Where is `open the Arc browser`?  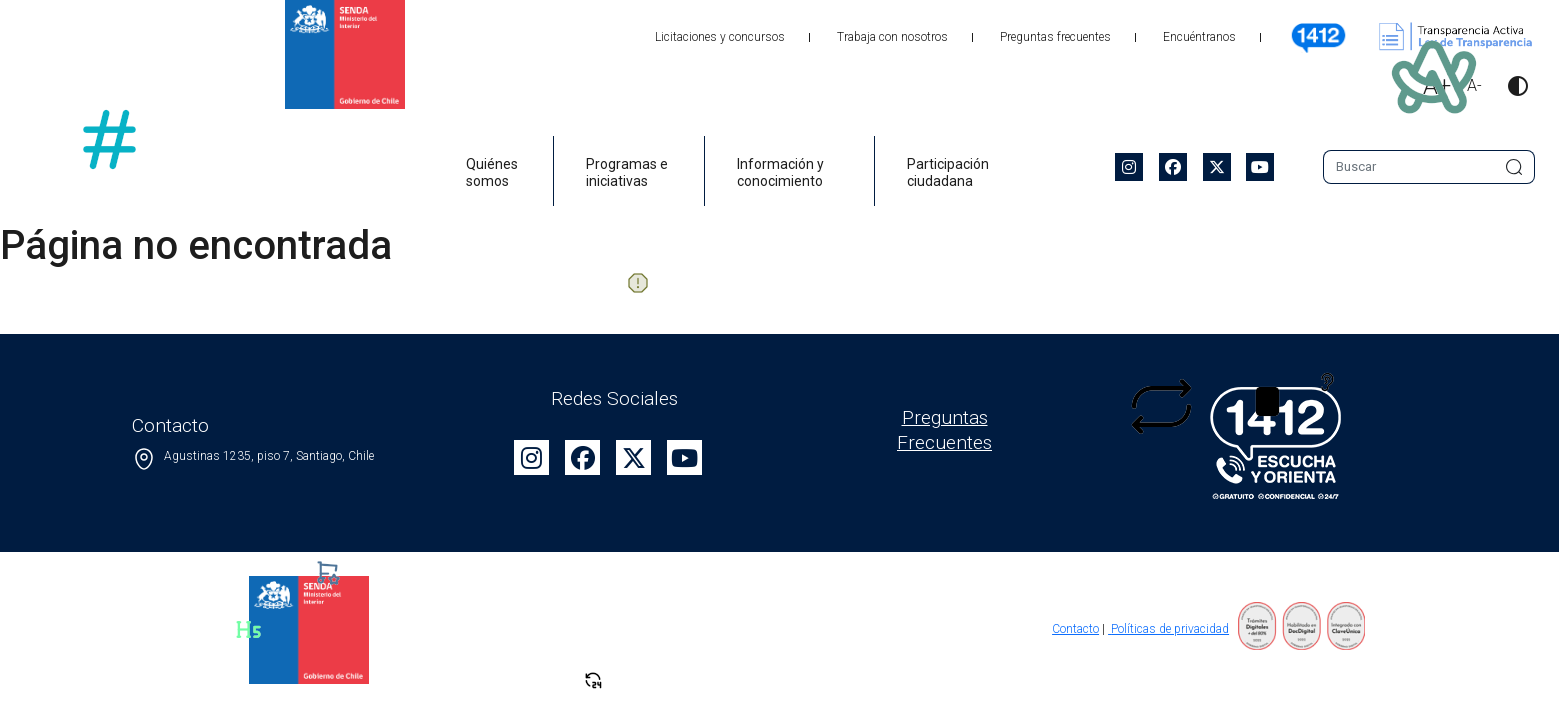
open the Arc browser is located at coordinates (1434, 79).